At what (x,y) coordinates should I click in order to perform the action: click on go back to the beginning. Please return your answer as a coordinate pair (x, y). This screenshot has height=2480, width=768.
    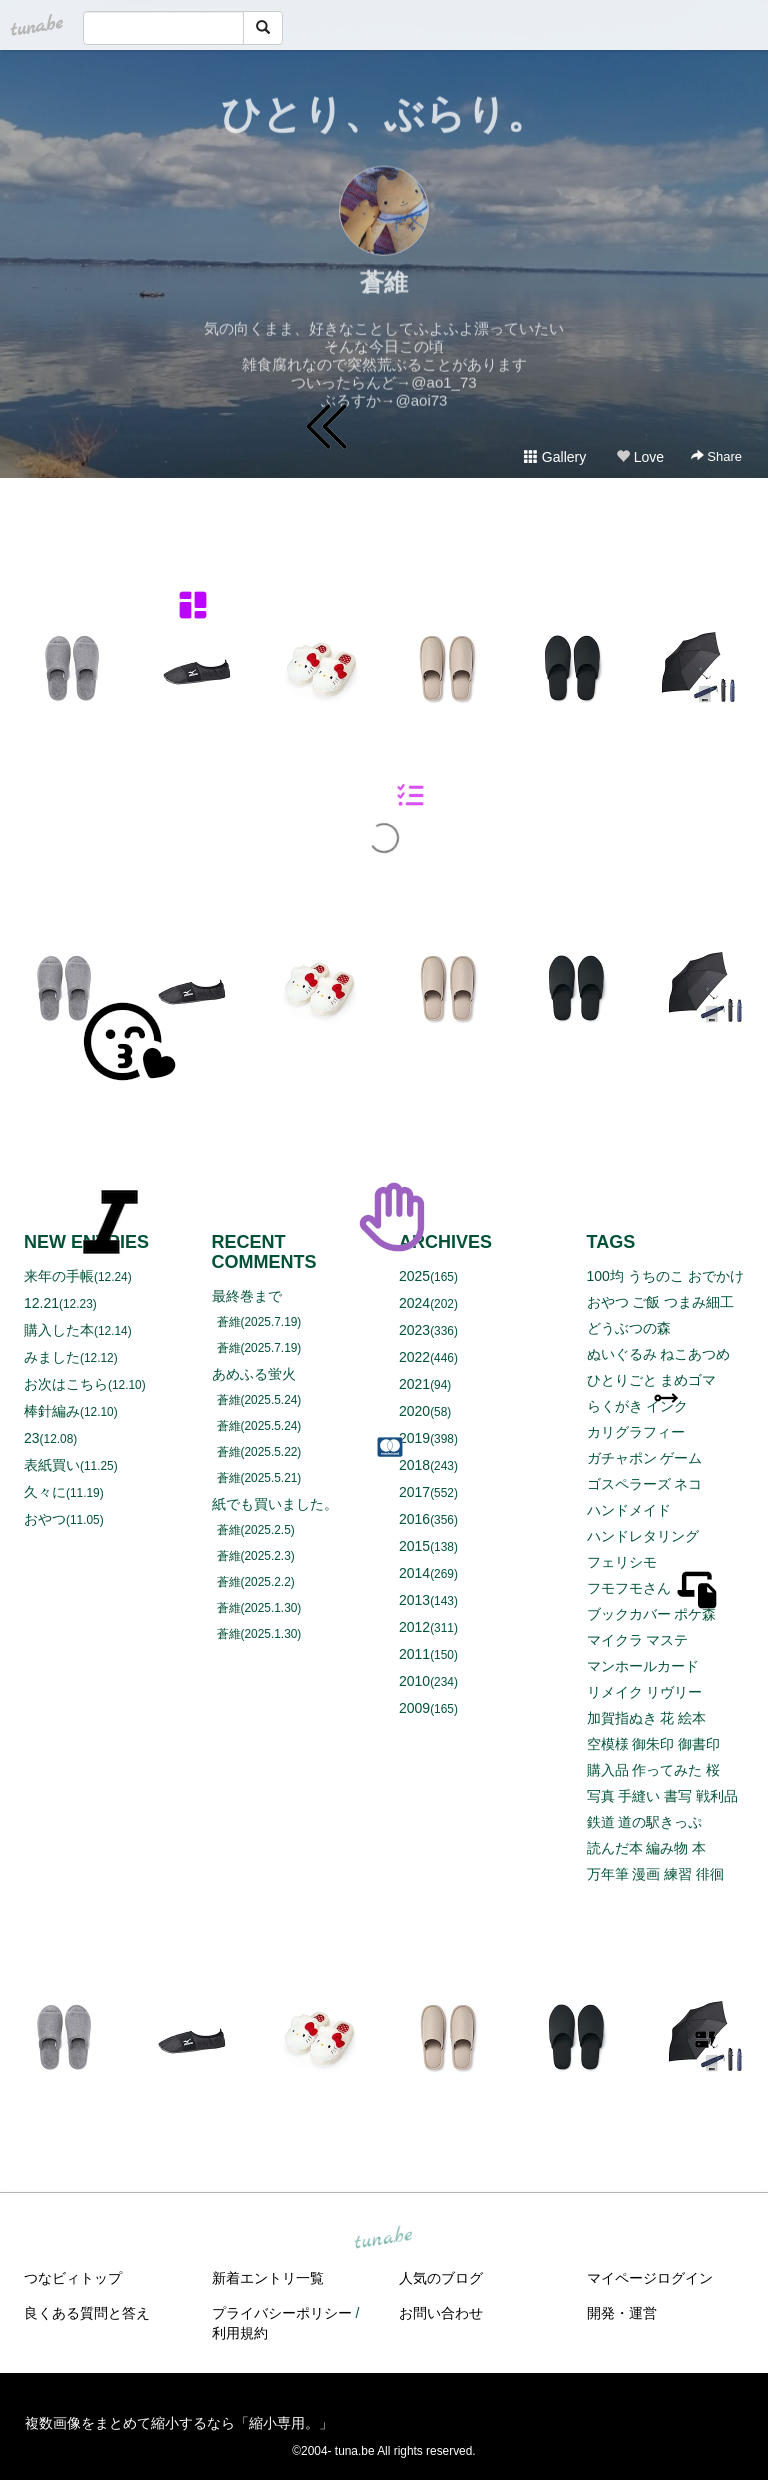
    Looking at the image, I should click on (326, 426).